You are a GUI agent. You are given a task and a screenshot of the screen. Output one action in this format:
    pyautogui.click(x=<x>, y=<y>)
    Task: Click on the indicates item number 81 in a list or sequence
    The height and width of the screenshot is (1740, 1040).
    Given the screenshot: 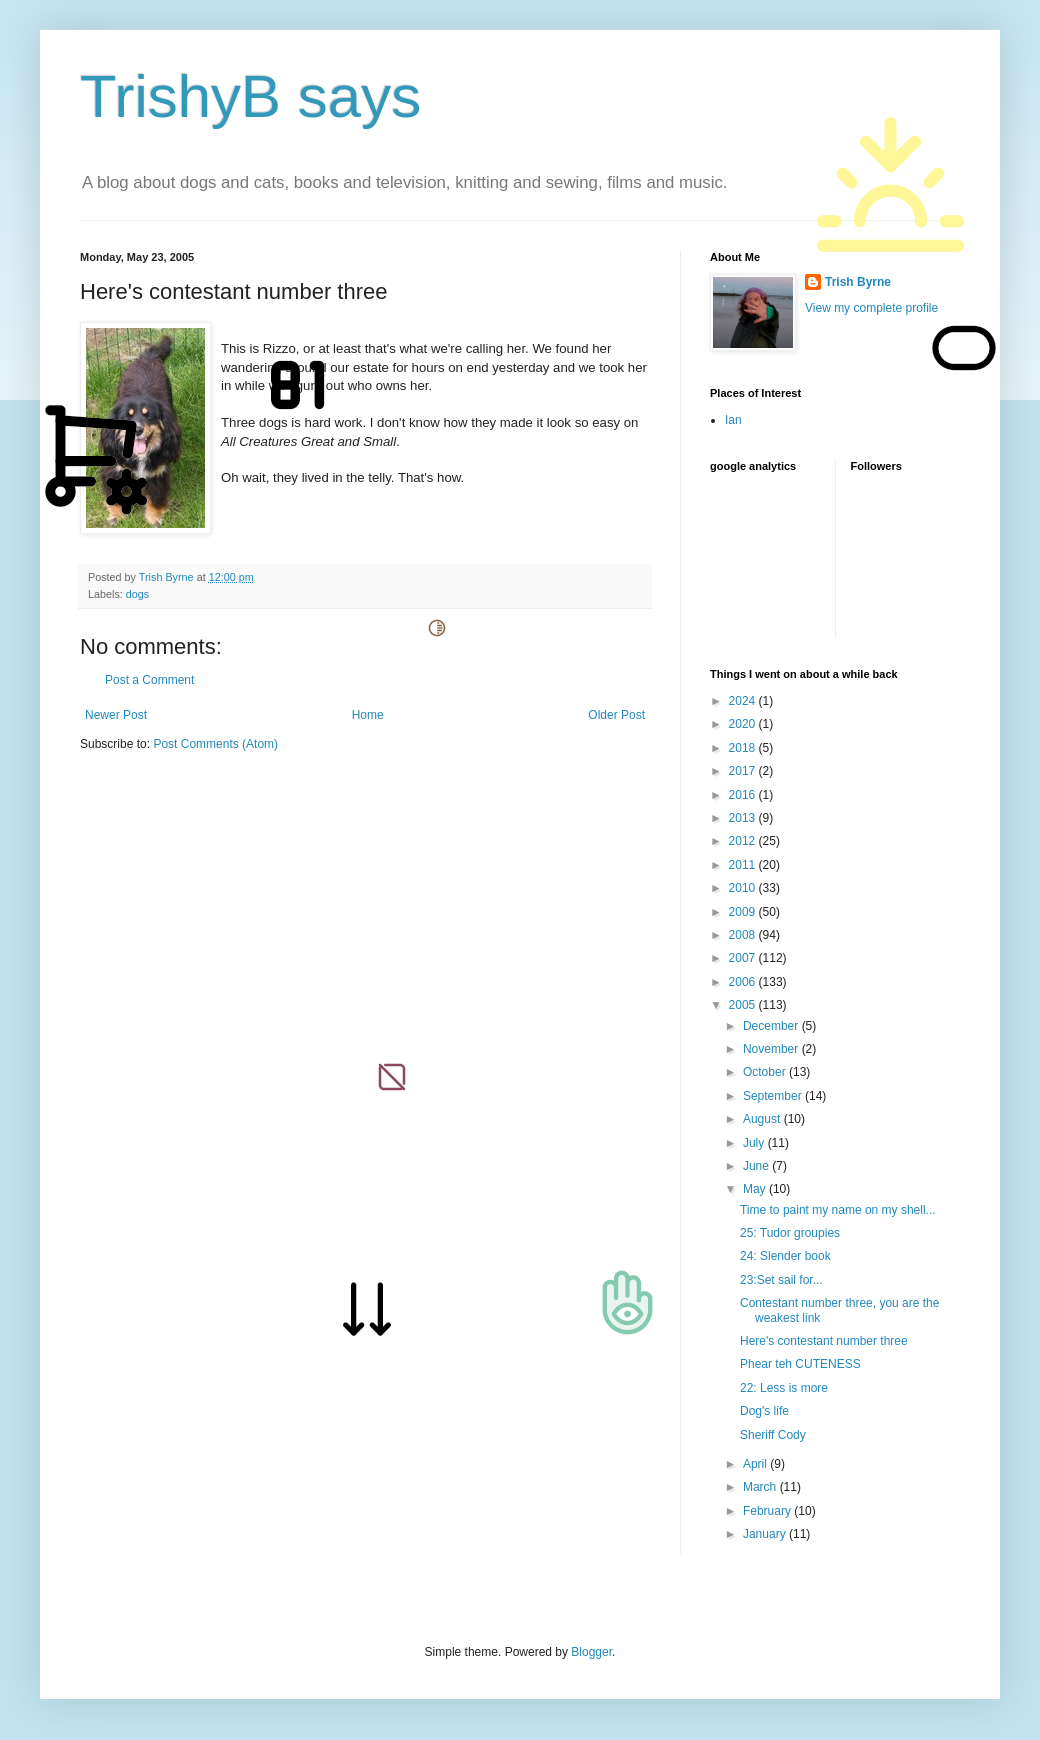 What is the action you would take?
    pyautogui.click(x=300, y=385)
    